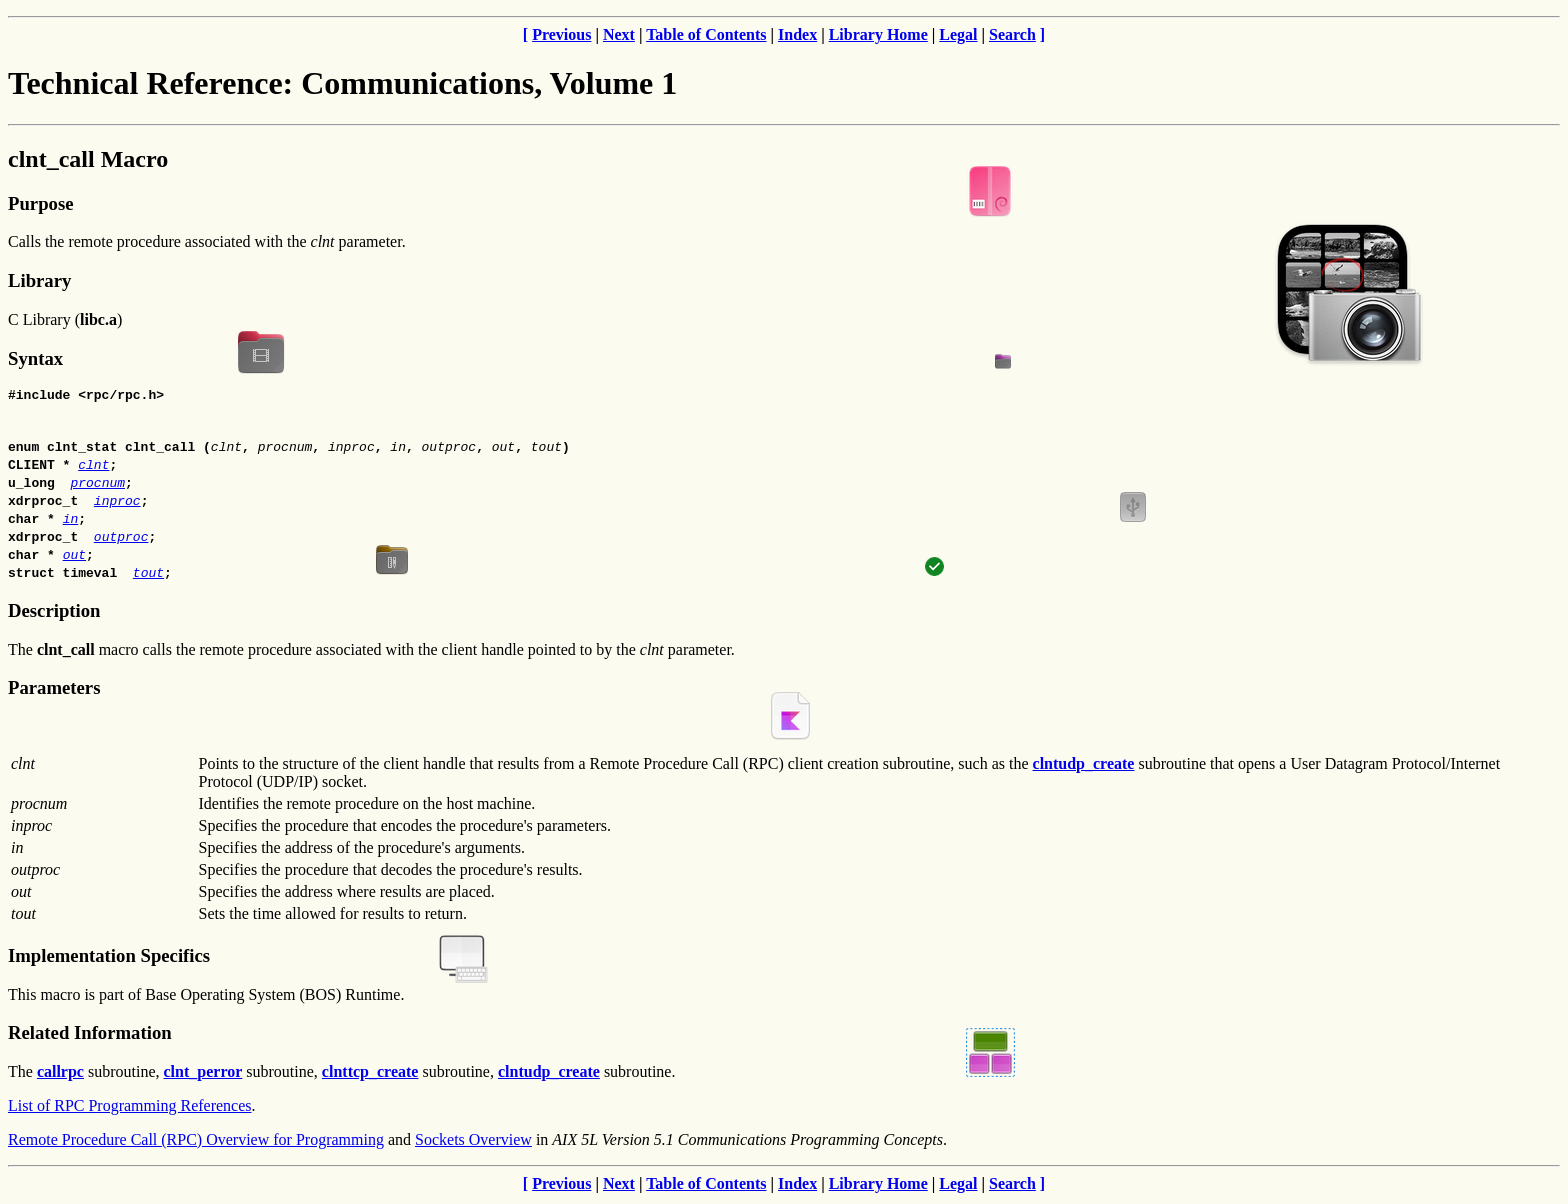  Describe the element at coordinates (1342, 289) in the screenshot. I see `open image capture to import photos from cameras or scanners` at that location.